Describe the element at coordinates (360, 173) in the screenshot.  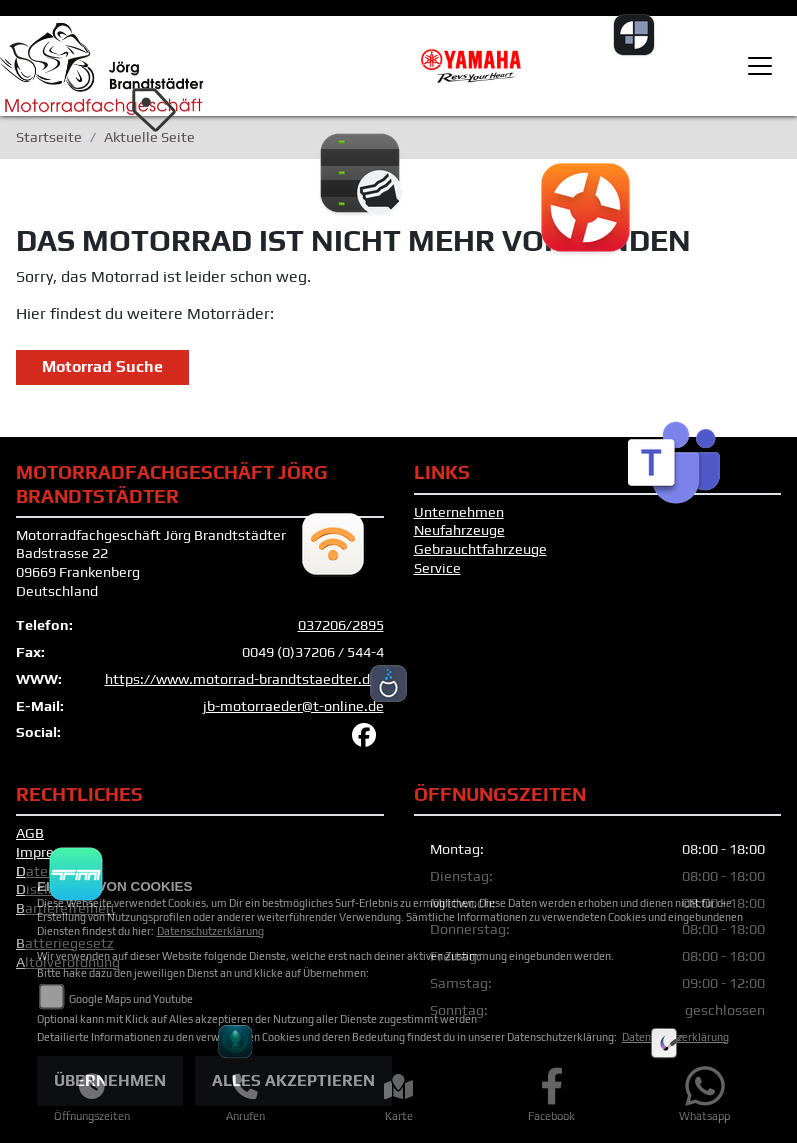
I see `configure kerberos authentication settings for network server` at that location.